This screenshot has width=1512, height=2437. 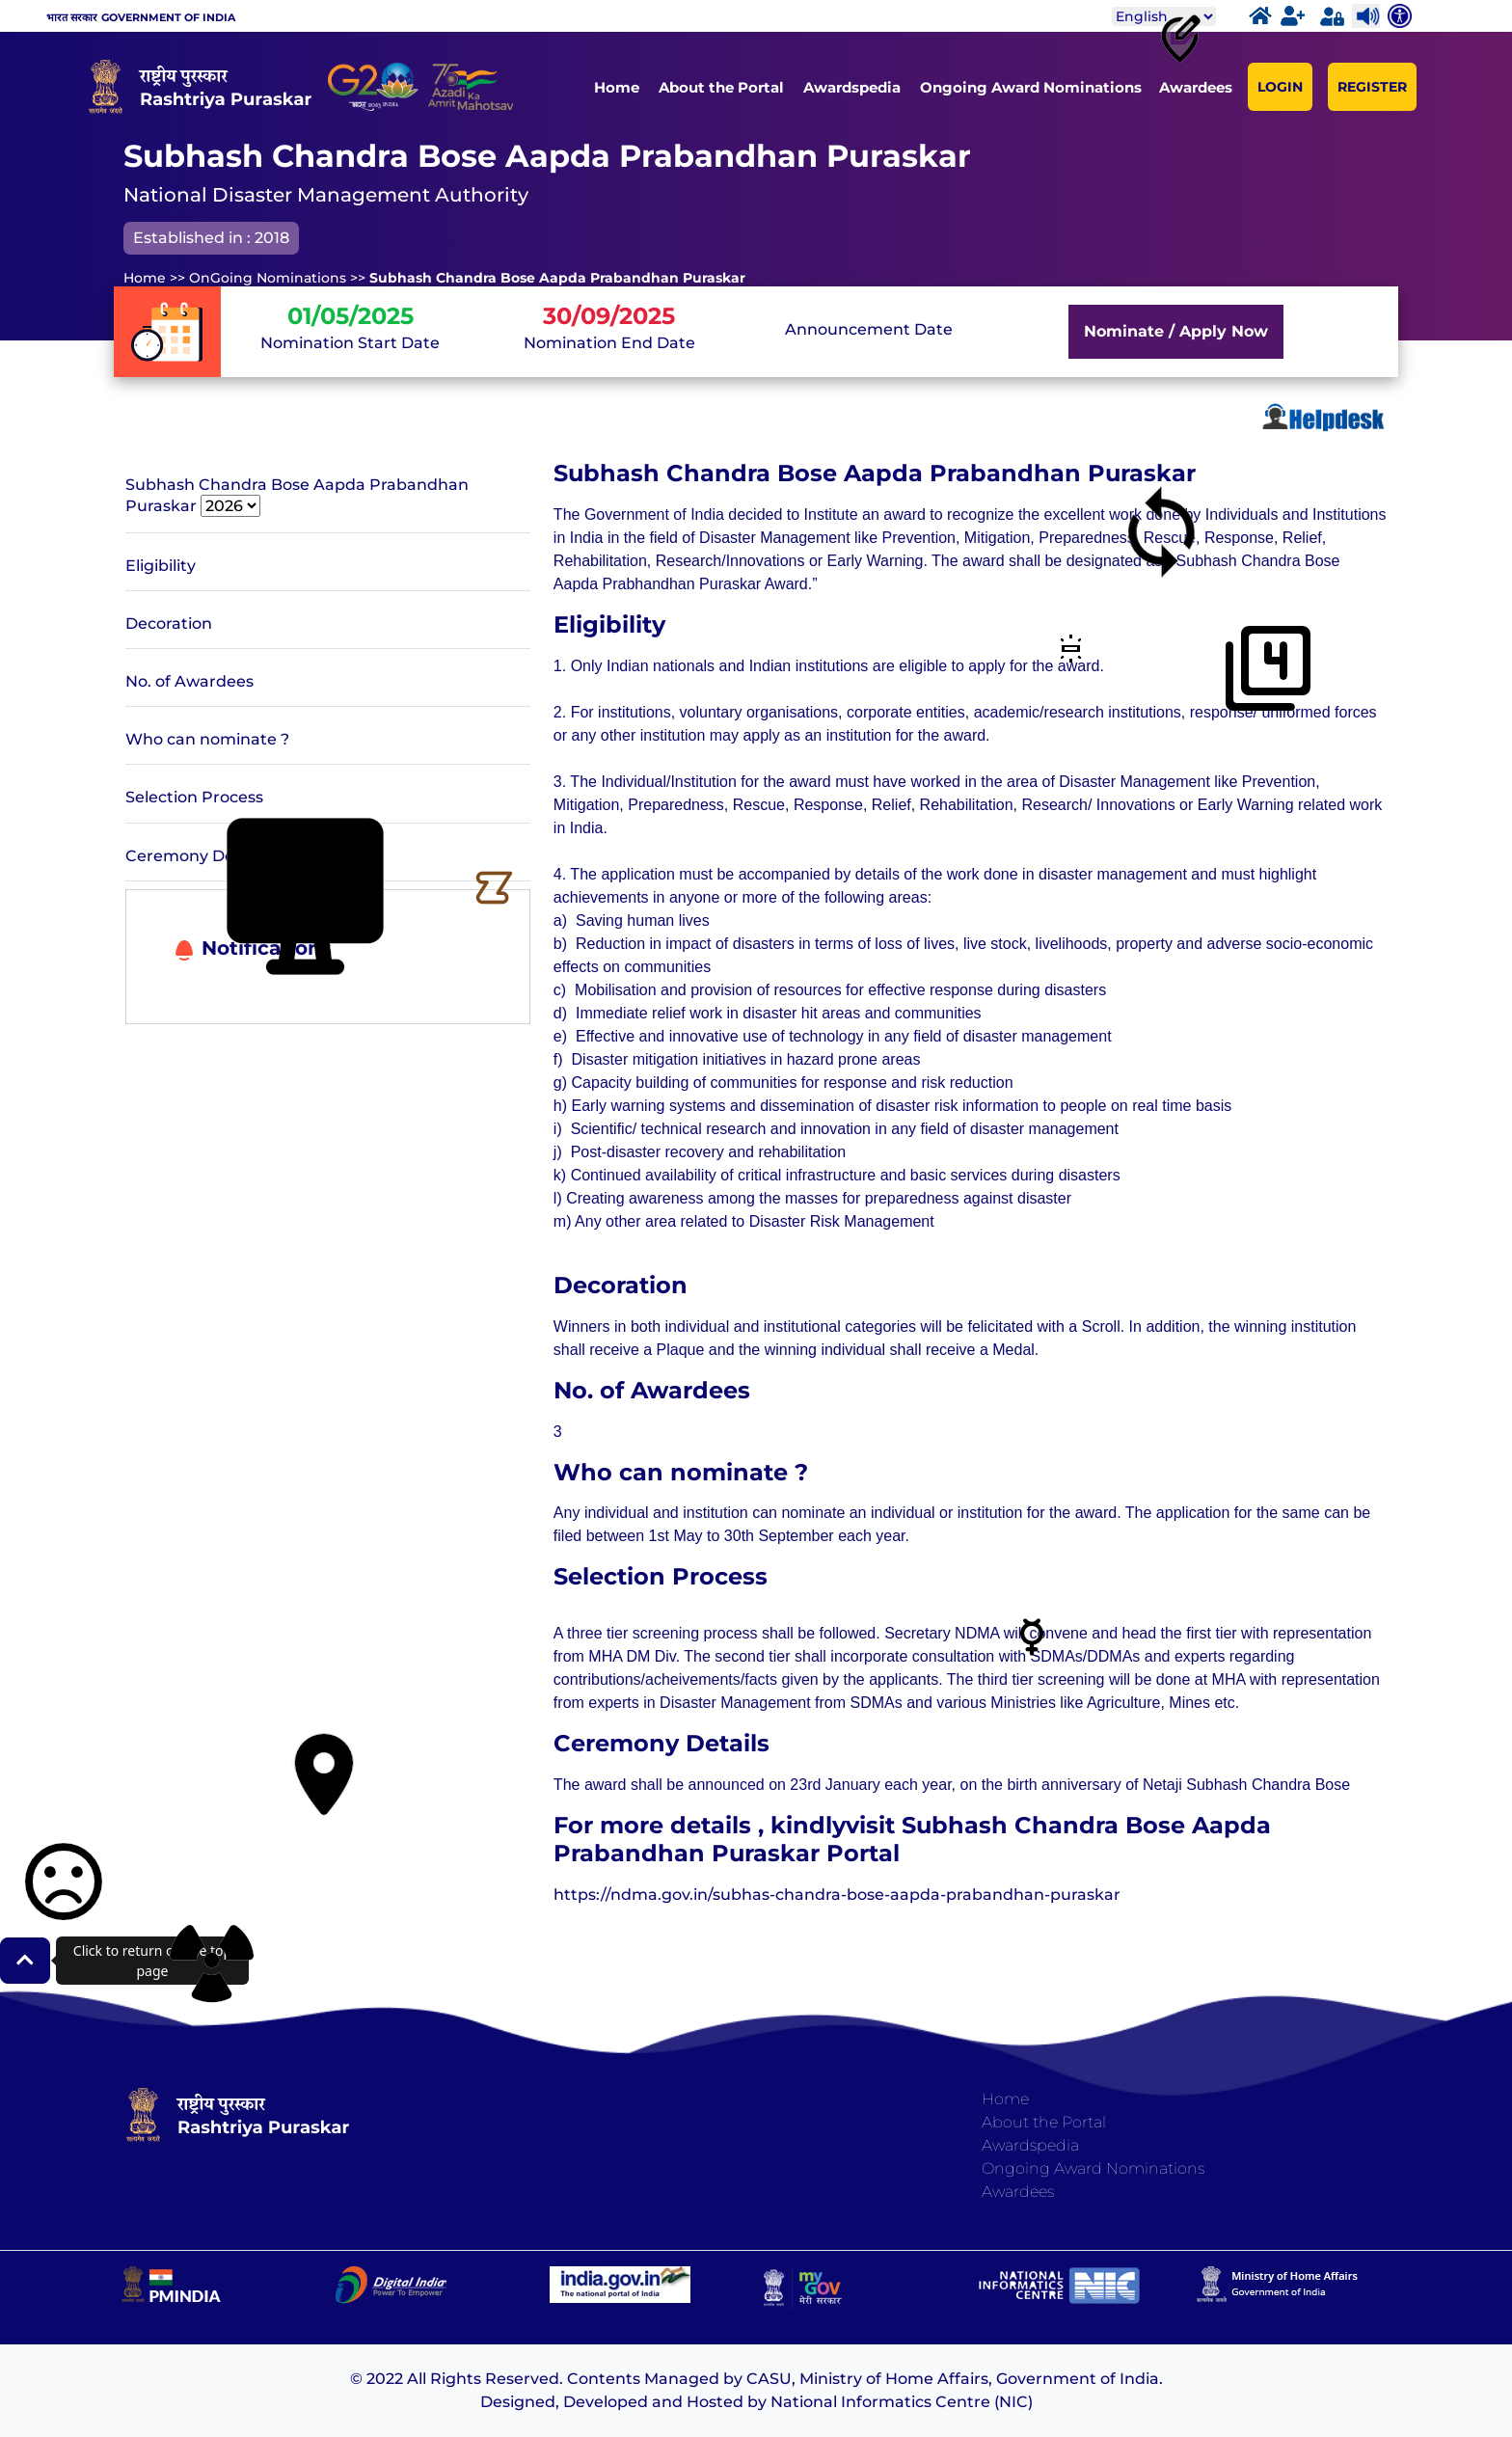 I want to click on adjust screen brightness settings, so click(x=1070, y=648).